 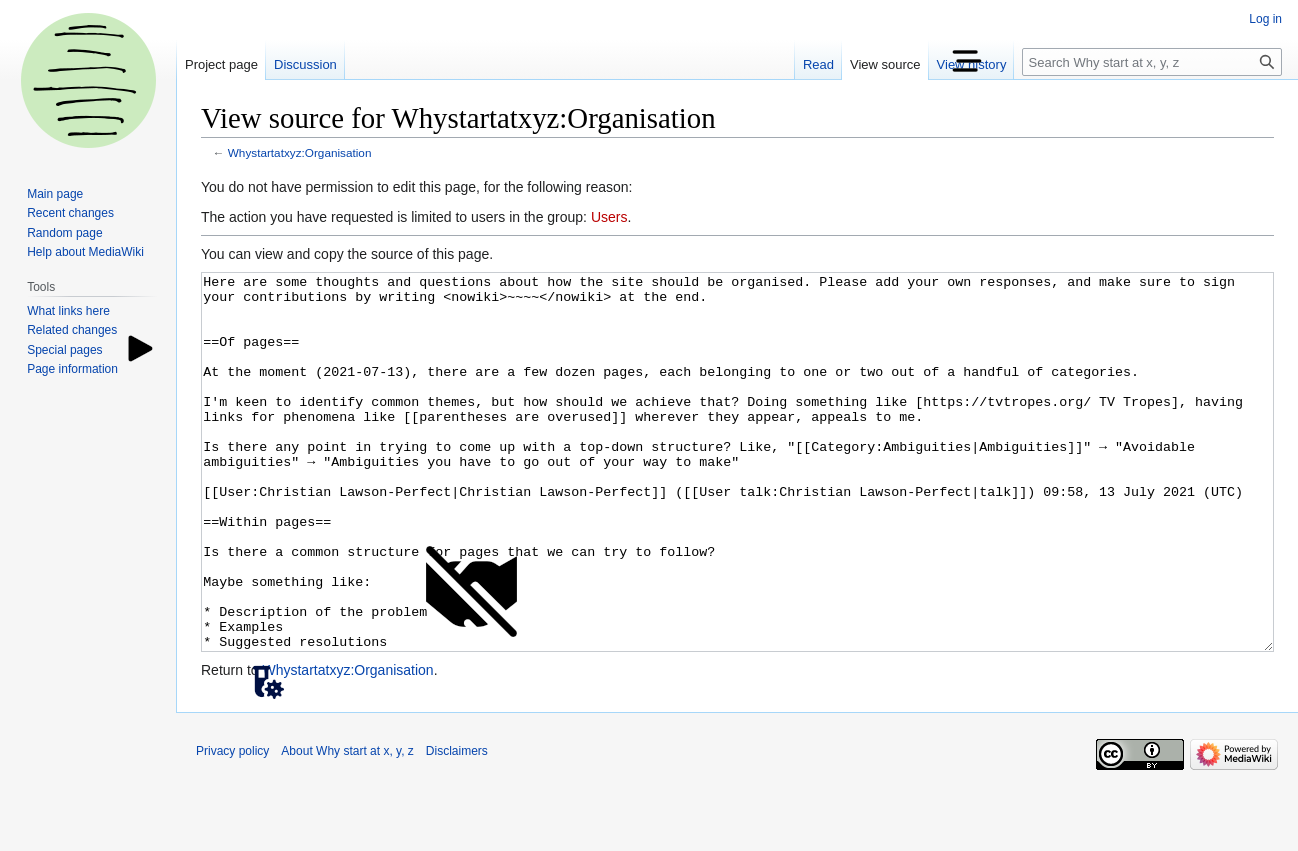 I want to click on view virus or pathogen test results, so click(x=266, y=681).